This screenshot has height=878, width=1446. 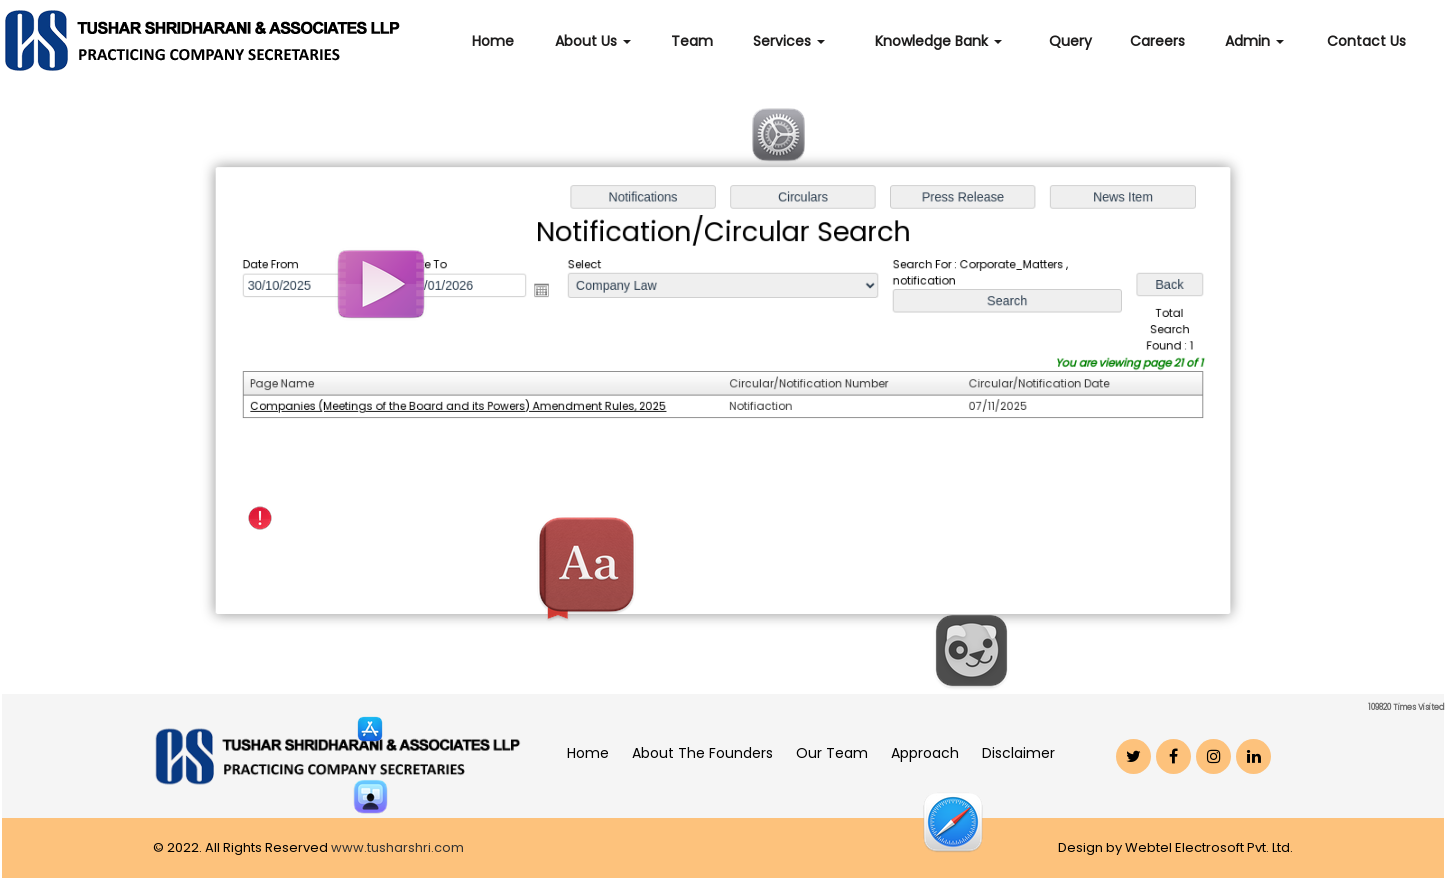 What do you see at coordinates (370, 729) in the screenshot?
I see `open the App Store to browse and download apps` at bounding box center [370, 729].